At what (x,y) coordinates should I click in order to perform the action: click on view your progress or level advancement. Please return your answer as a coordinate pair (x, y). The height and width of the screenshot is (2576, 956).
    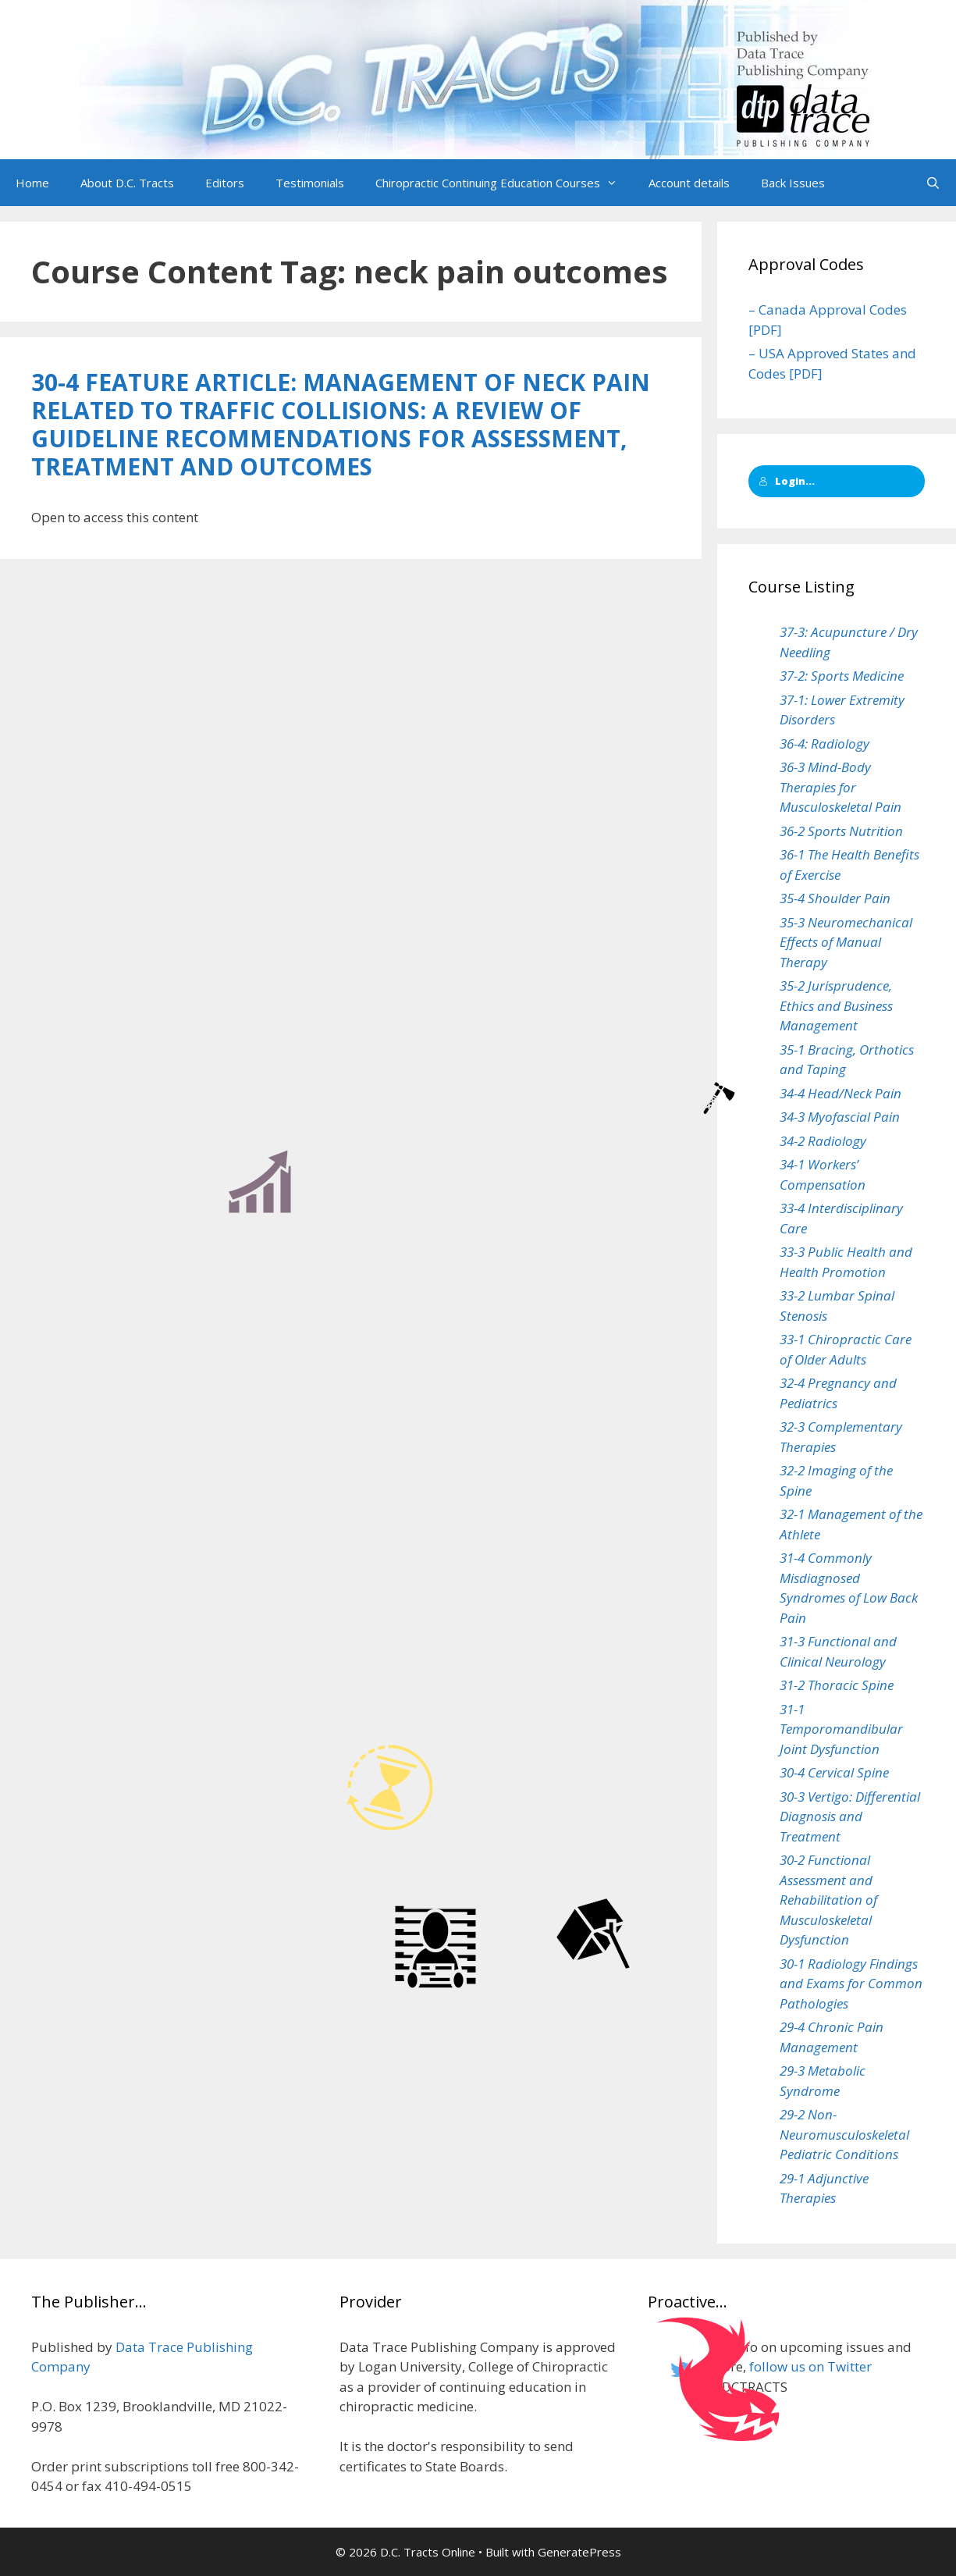
    Looking at the image, I should click on (260, 1182).